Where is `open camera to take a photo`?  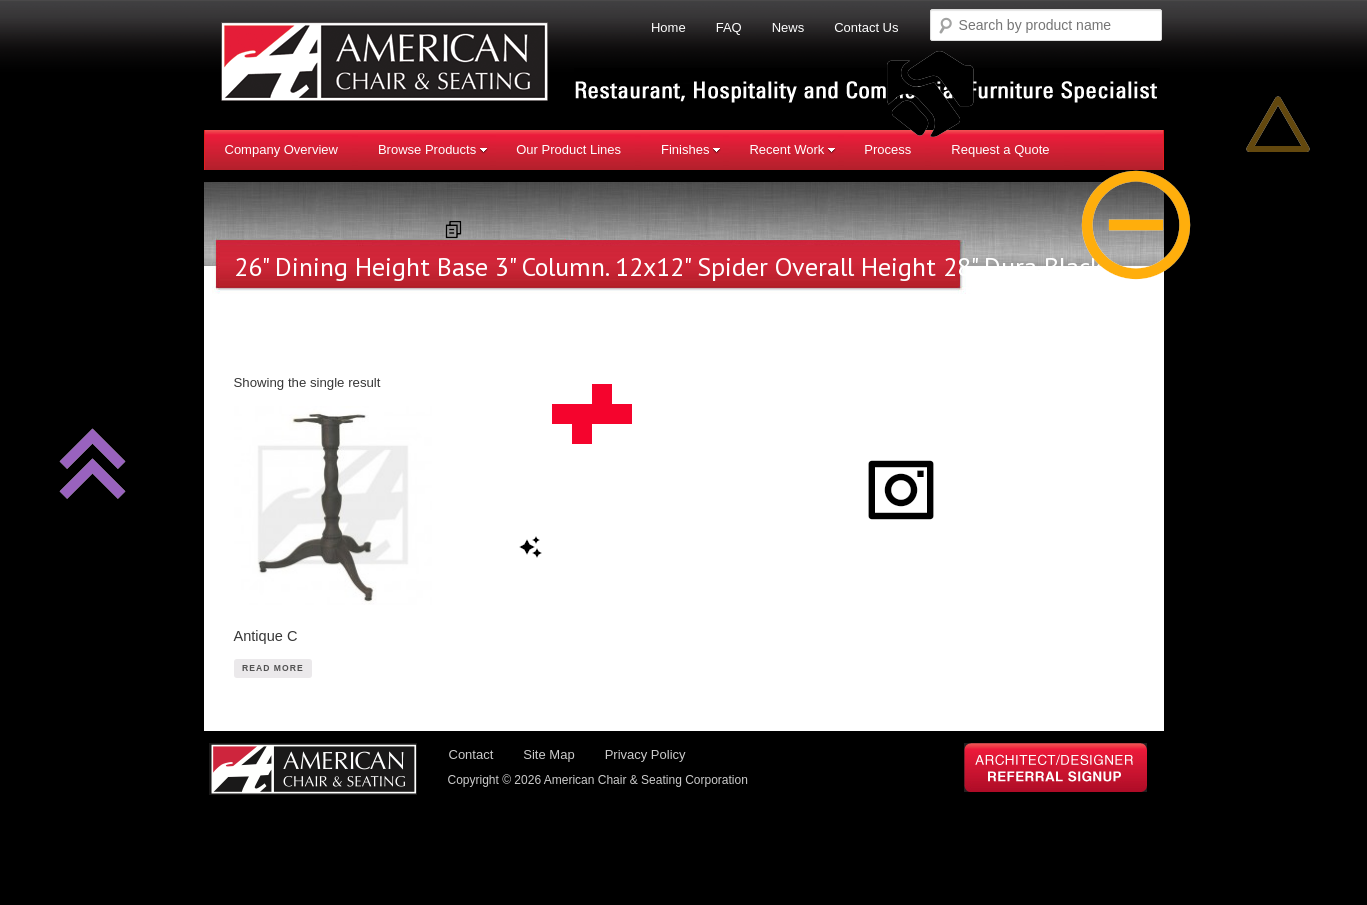 open camera to take a photo is located at coordinates (901, 490).